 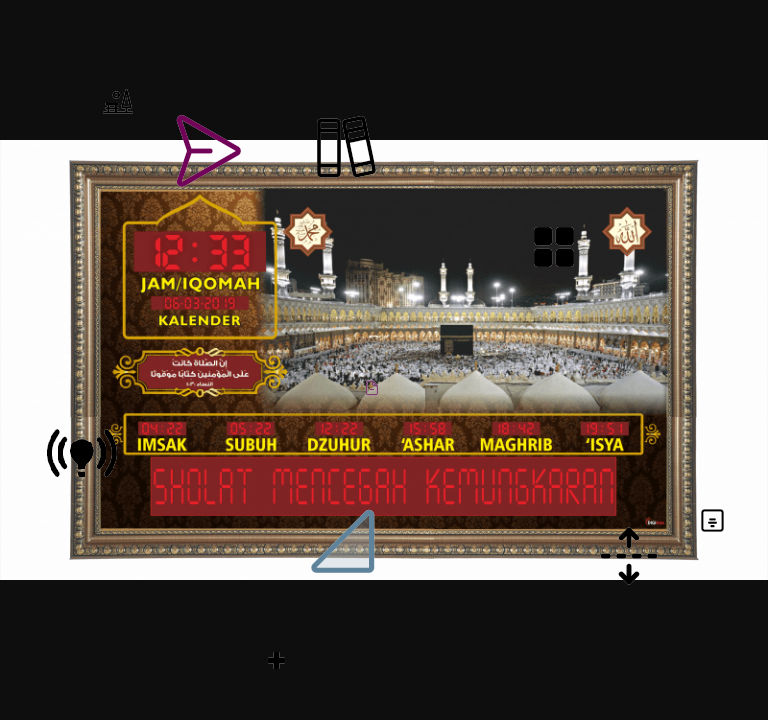 I want to click on expand collapsed content vertically, so click(x=629, y=556).